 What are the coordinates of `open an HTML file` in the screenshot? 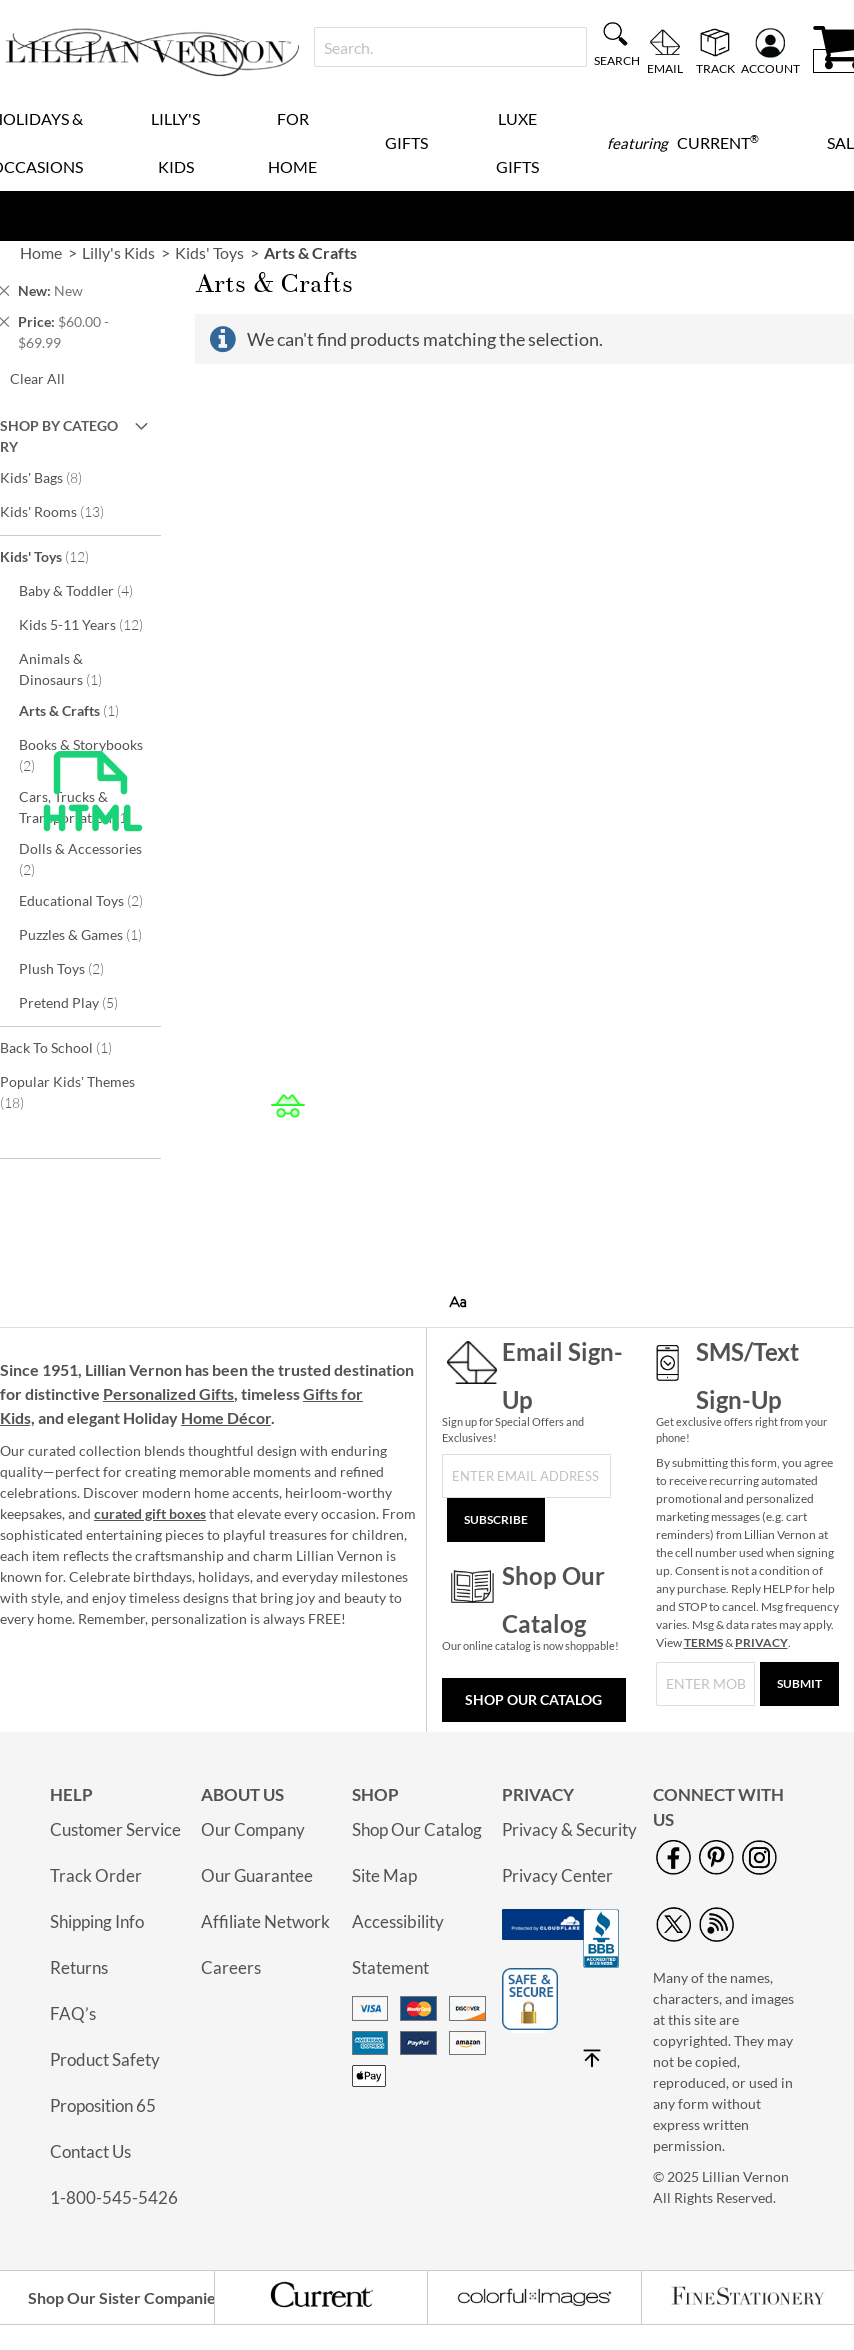 It's located at (90, 794).